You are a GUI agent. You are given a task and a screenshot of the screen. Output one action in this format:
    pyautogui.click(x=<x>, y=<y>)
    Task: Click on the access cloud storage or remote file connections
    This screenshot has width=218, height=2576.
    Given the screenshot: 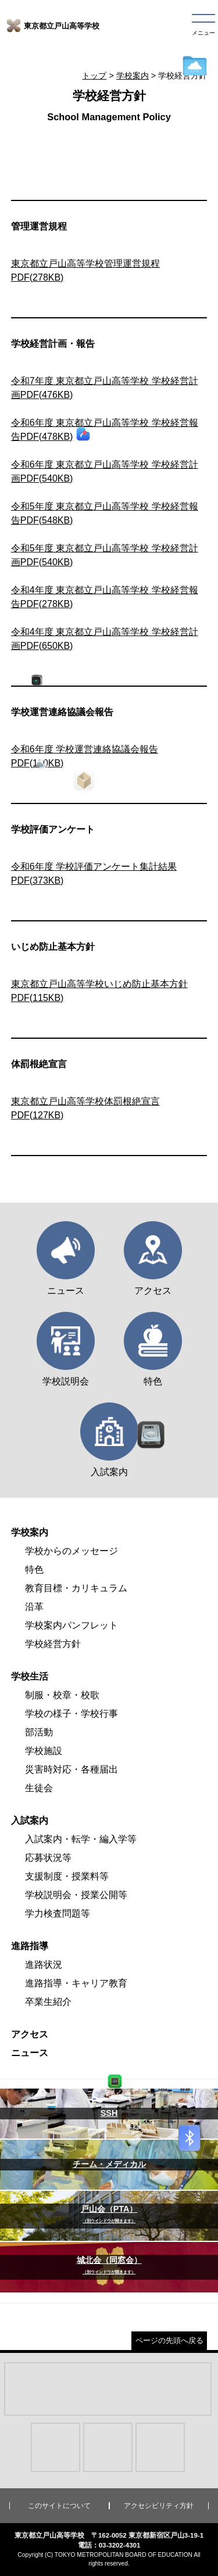 What is the action you would take?
    pyautogui.click(x=195, y=66)
    